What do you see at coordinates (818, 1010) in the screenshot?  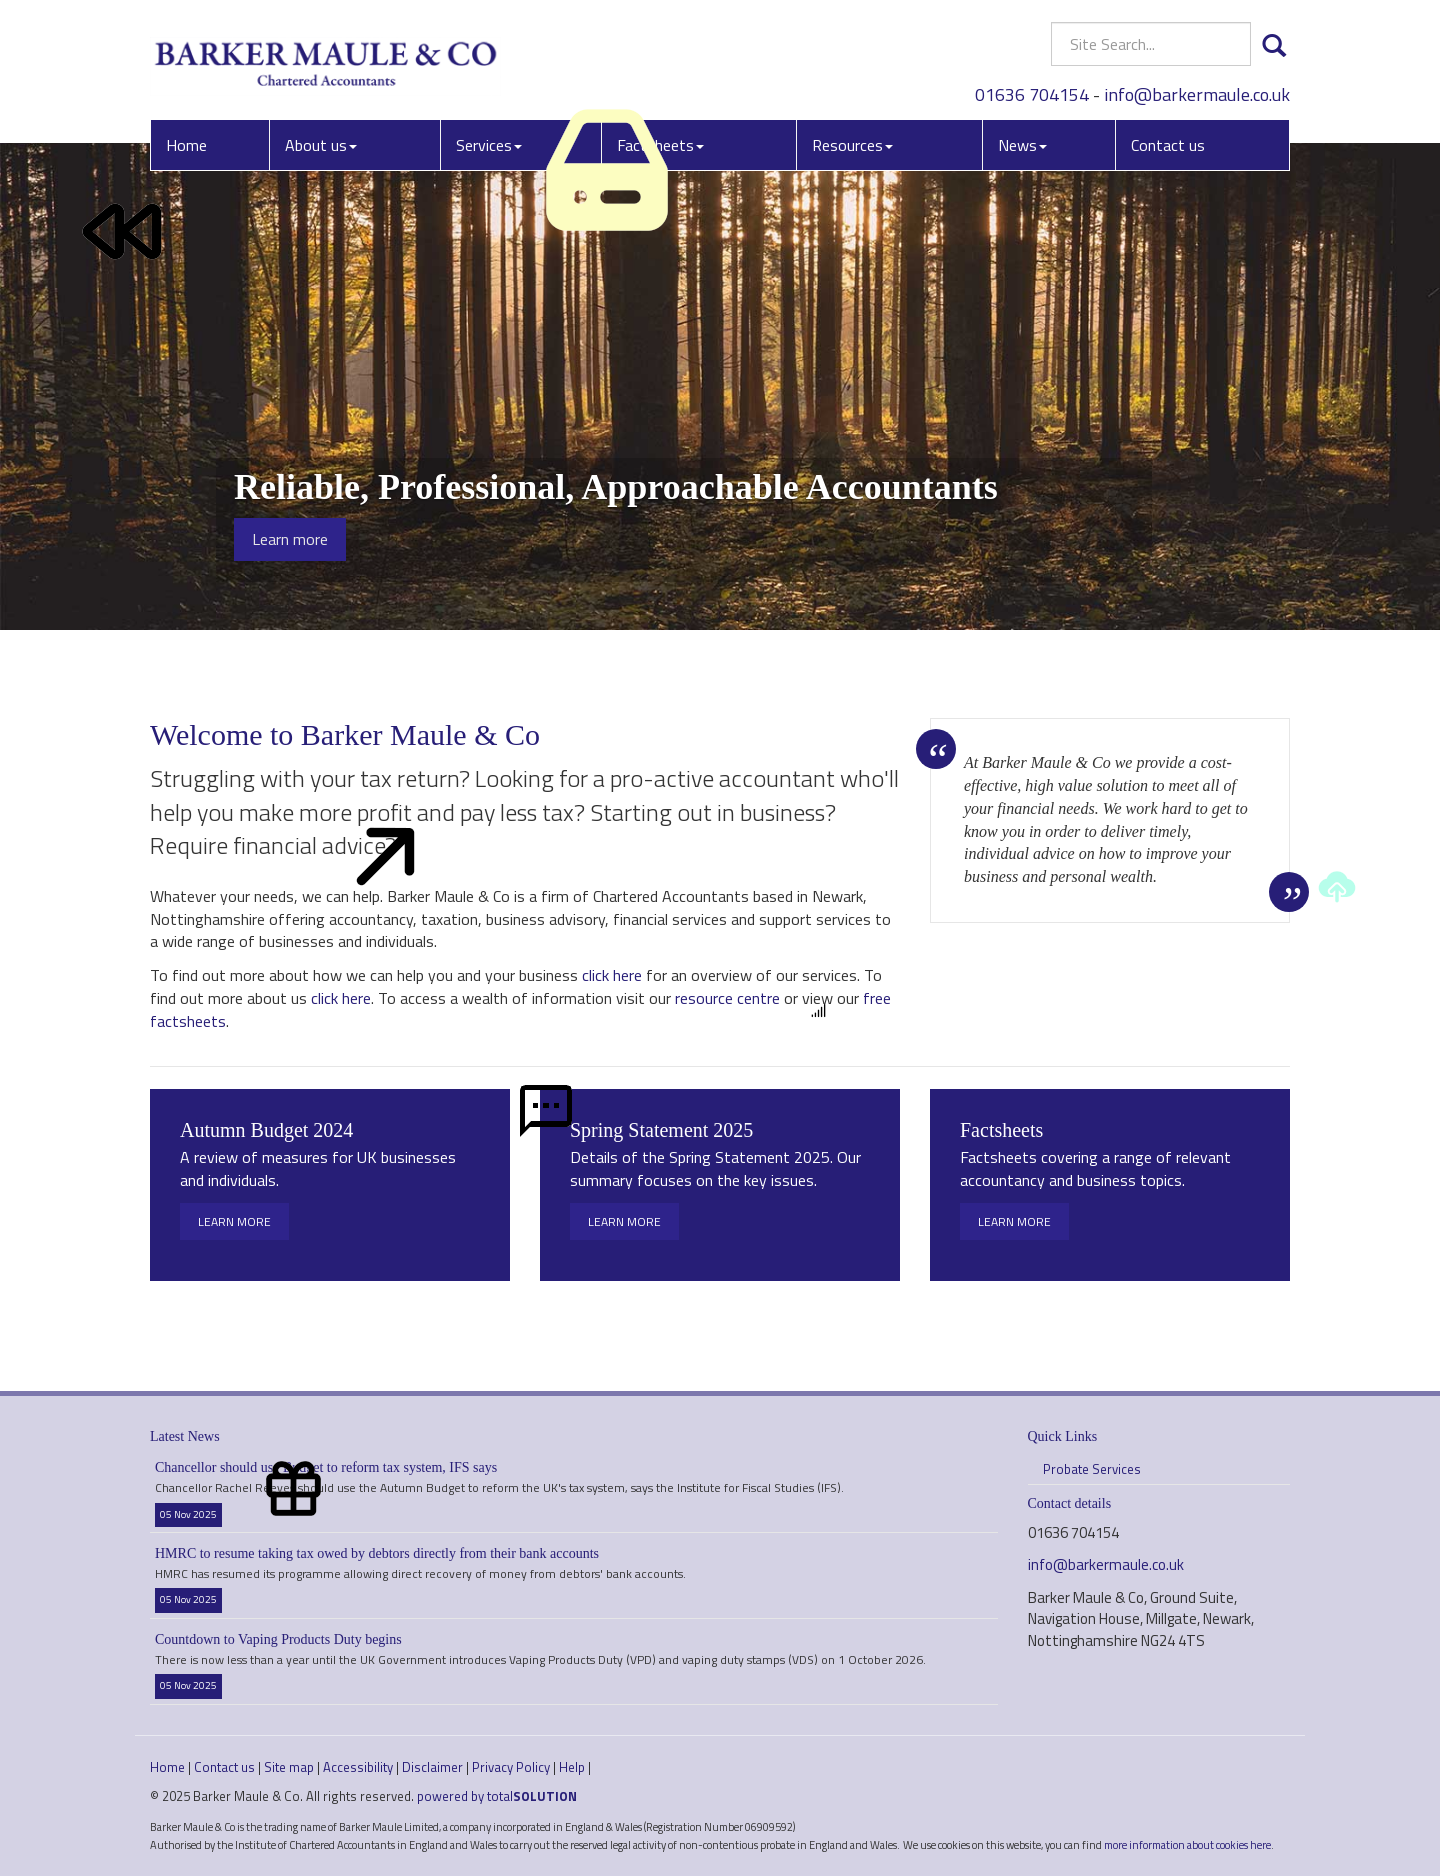 I see `indicates full signal strength` at bounding box center [818, 1010].